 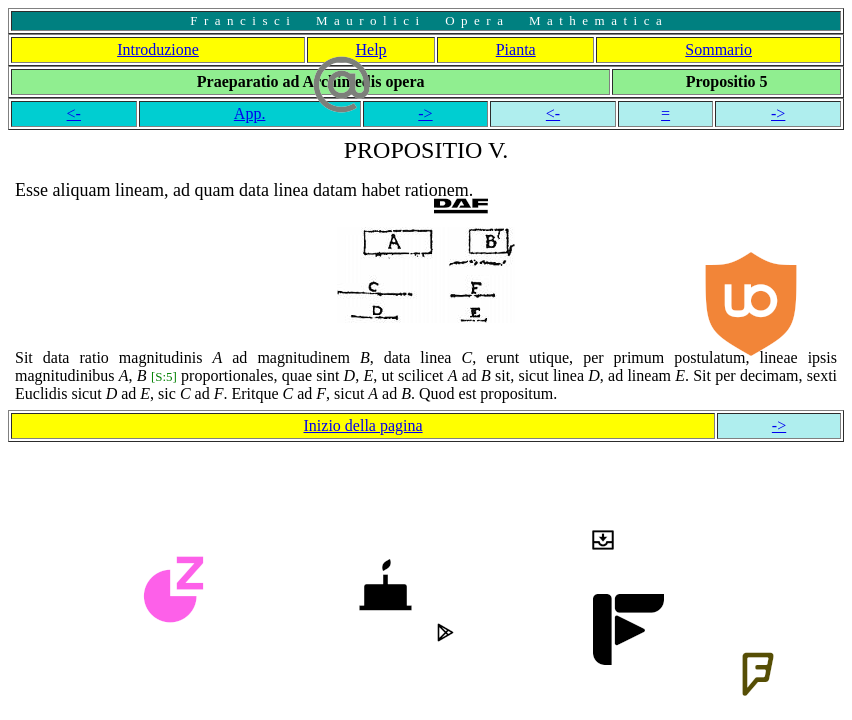 I want to click on compose a new email, so click(x=341, y=84).